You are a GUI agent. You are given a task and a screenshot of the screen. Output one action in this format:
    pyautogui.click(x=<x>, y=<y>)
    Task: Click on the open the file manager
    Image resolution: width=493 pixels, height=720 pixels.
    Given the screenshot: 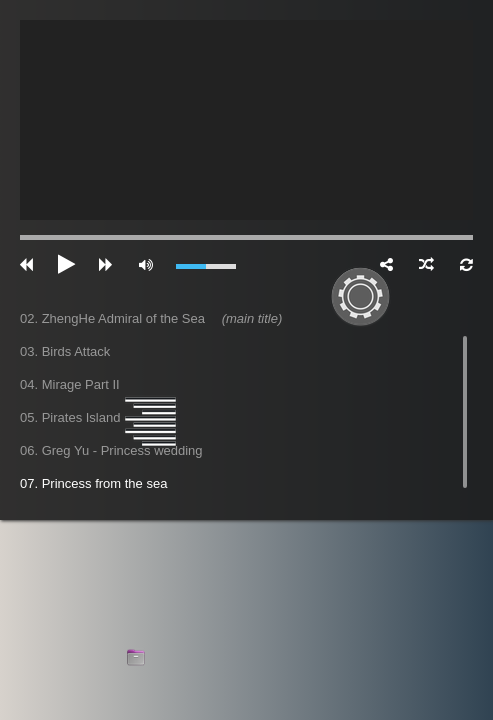 What is the action you would take?
    pyautogui.click(x=136, y=657)
    